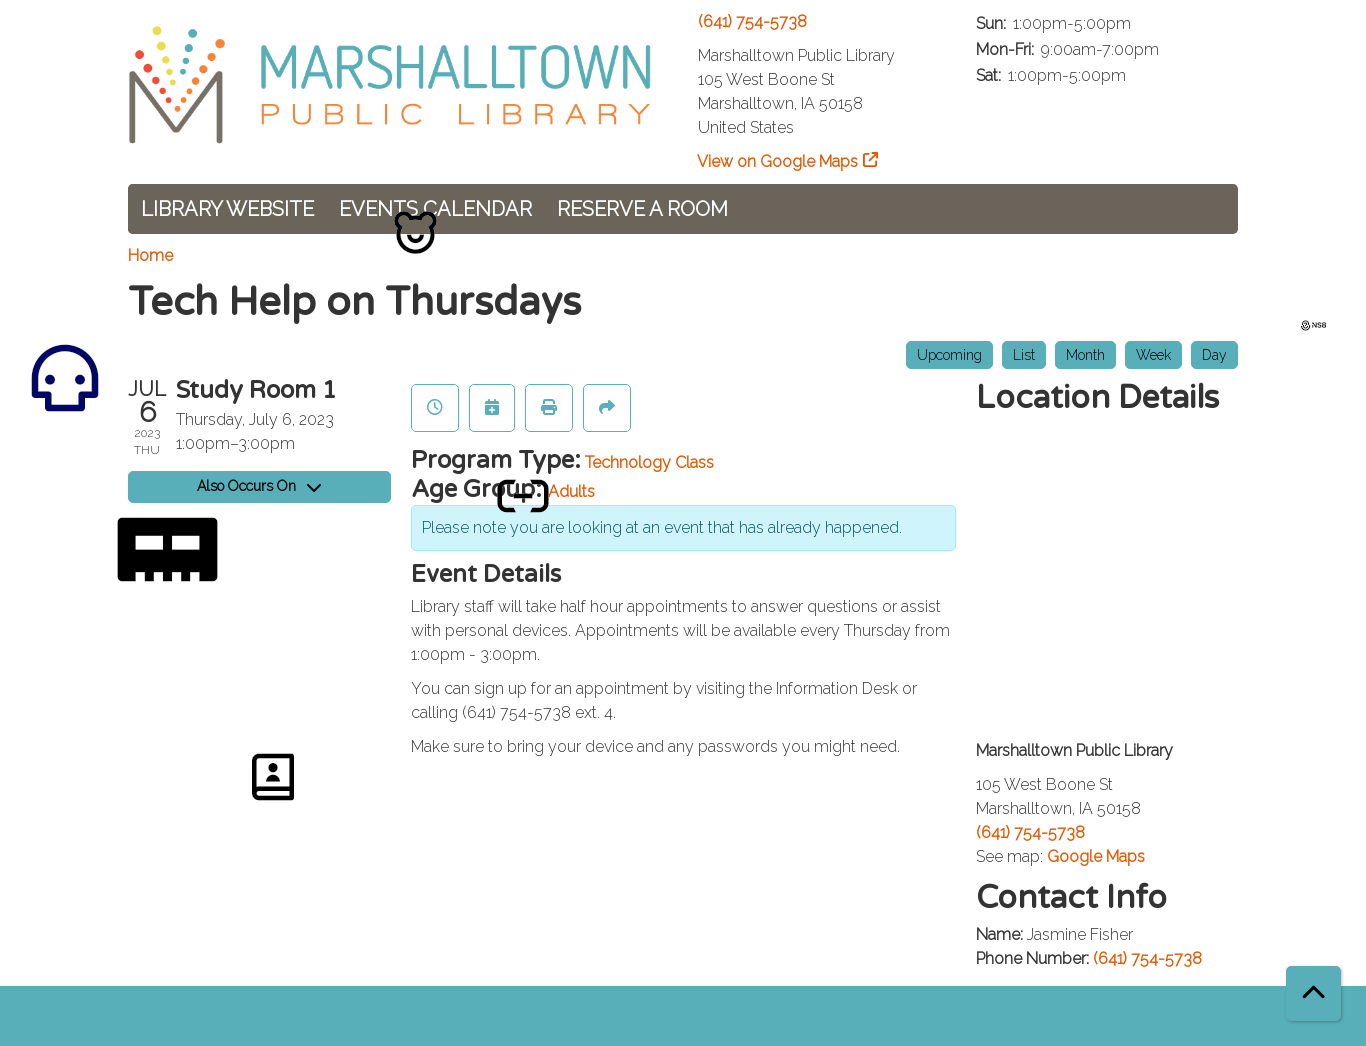 This screenshot has width=1366, height=1046. What do you see at coordinates (273, 777) in the screenshot?
I see `open your contacts book` at bounding box center [273, 777].